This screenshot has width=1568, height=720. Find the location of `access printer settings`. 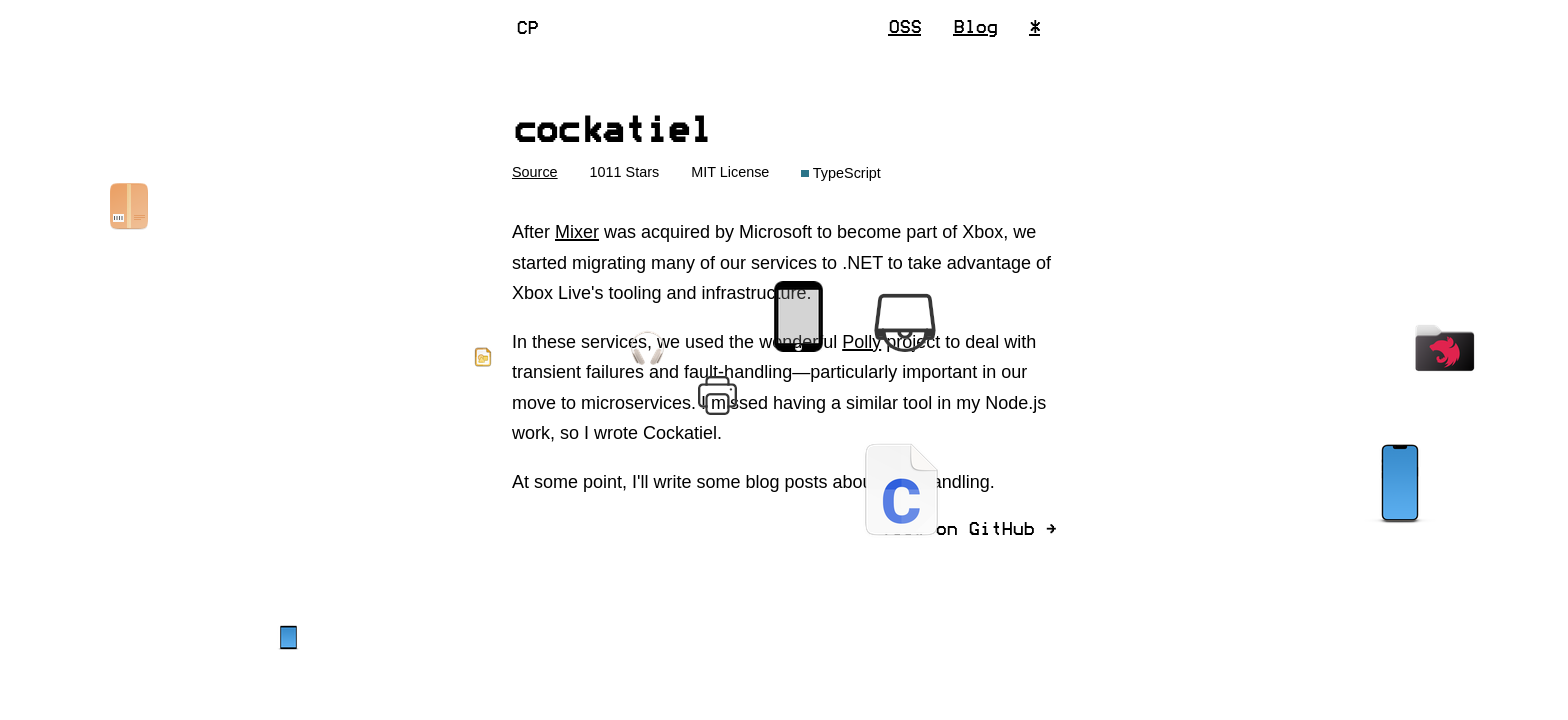

access printer settings is located at coordinates (717, 395).